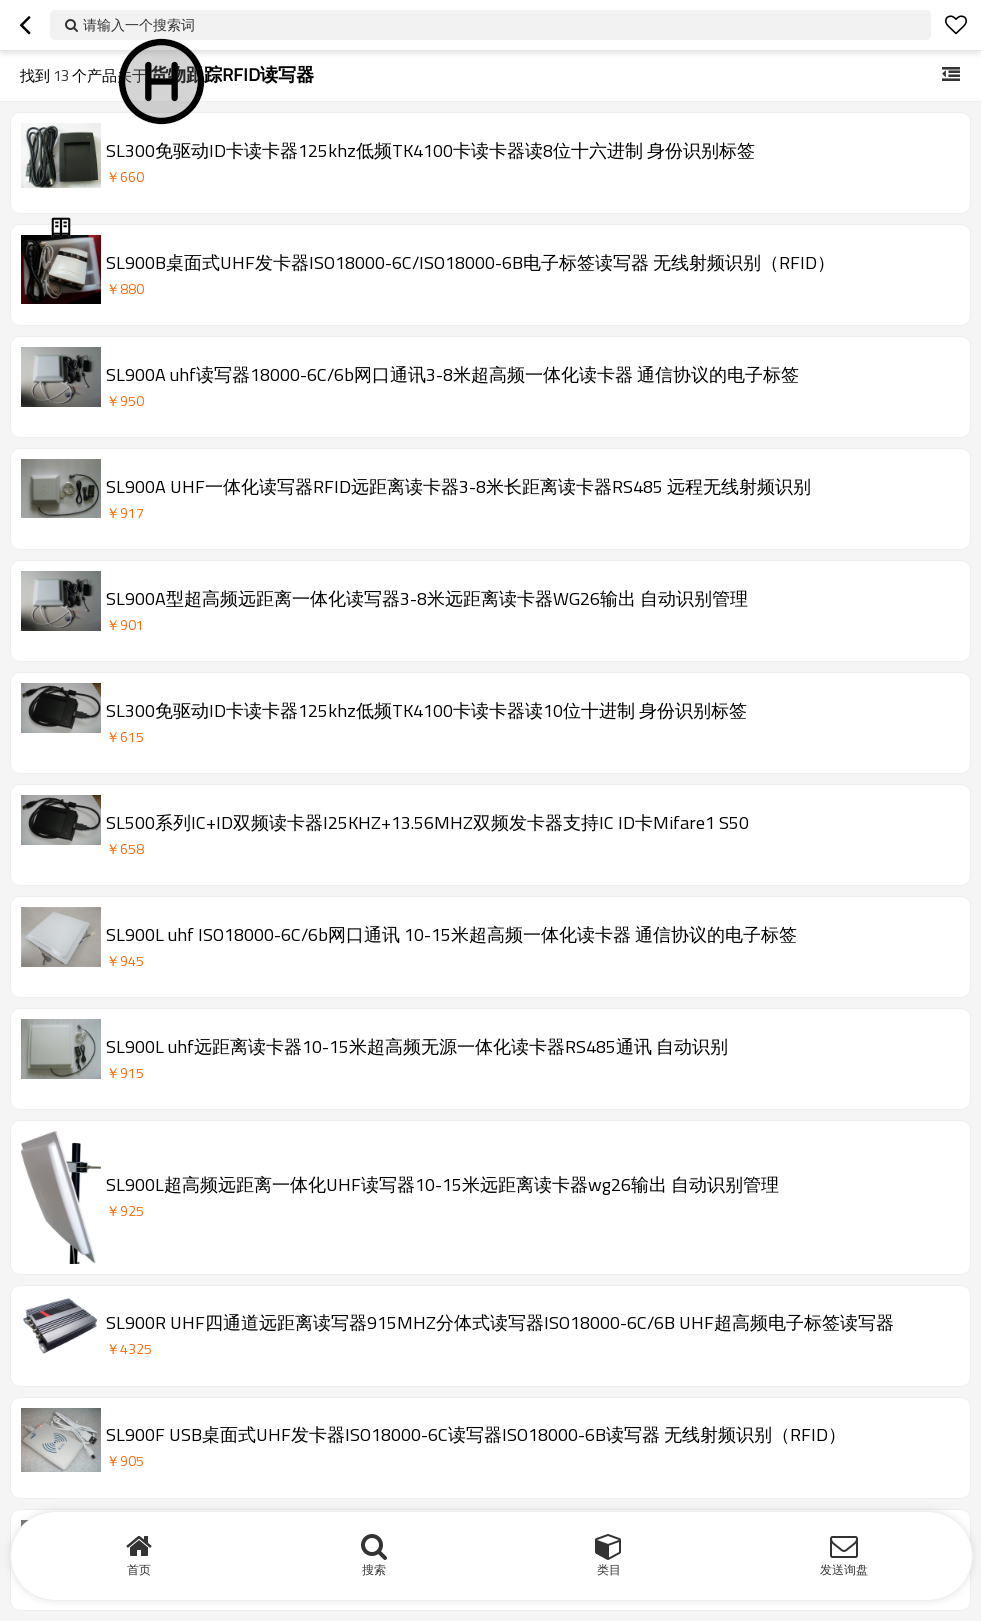  What do you see at coordinates (161, 81) in the screenshot?
I see `hospital or medical facility indicator` at bounding box center [161, 81].